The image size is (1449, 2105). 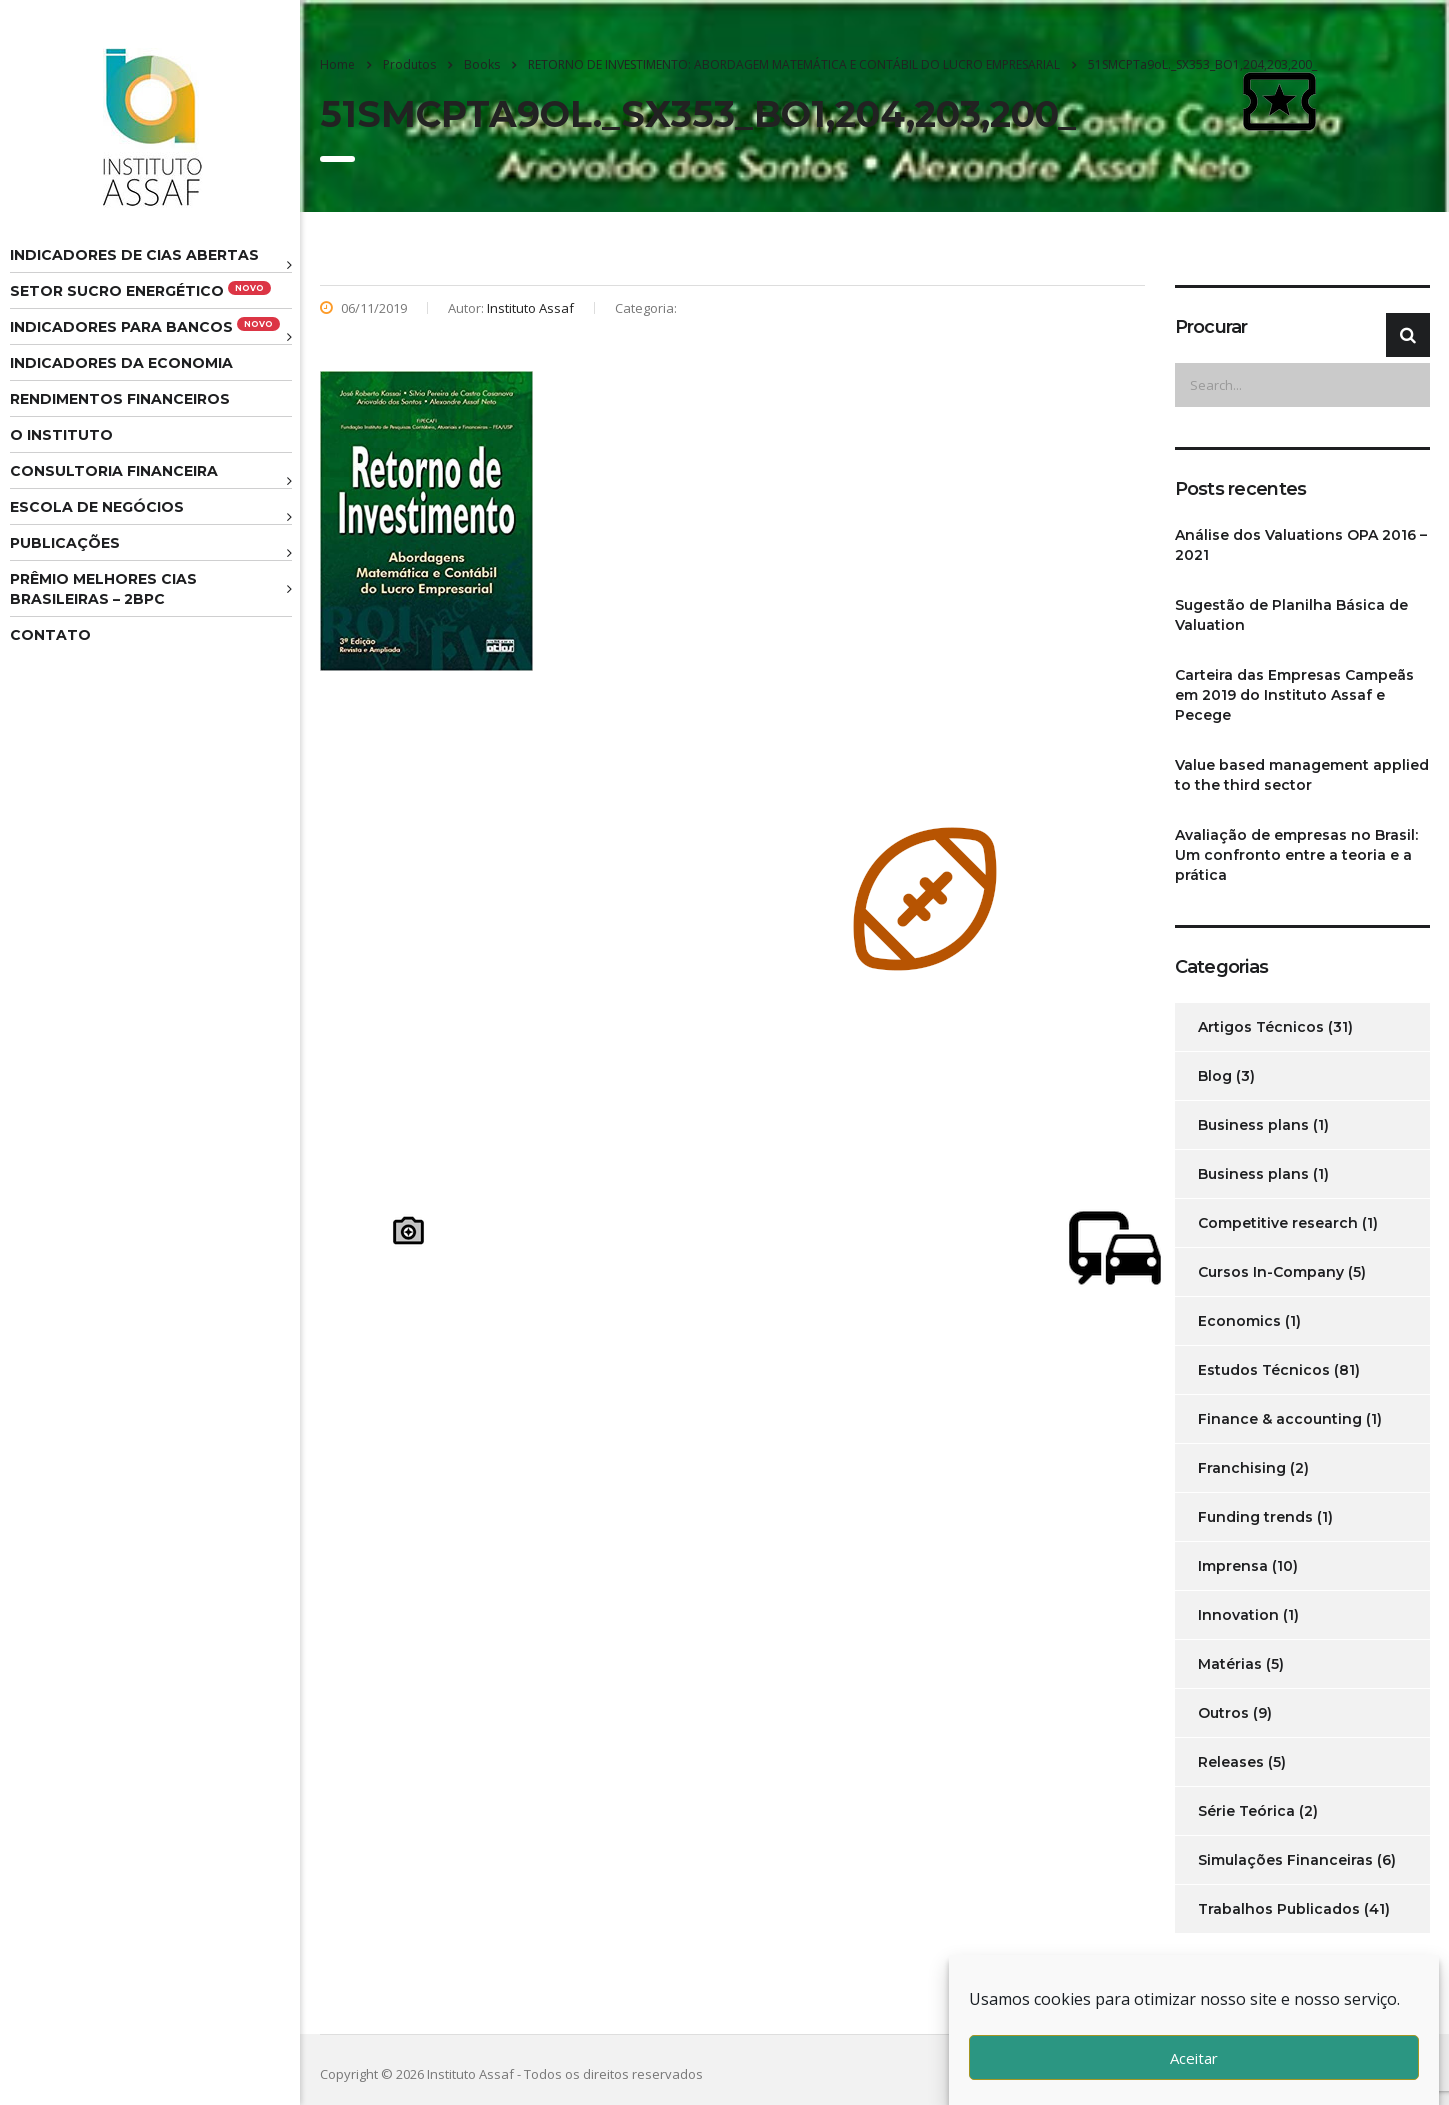 What do you see at coordinates (925, 899) in the screenshot?
I see `access sports scores and updates` at bounding box center [925, 899].